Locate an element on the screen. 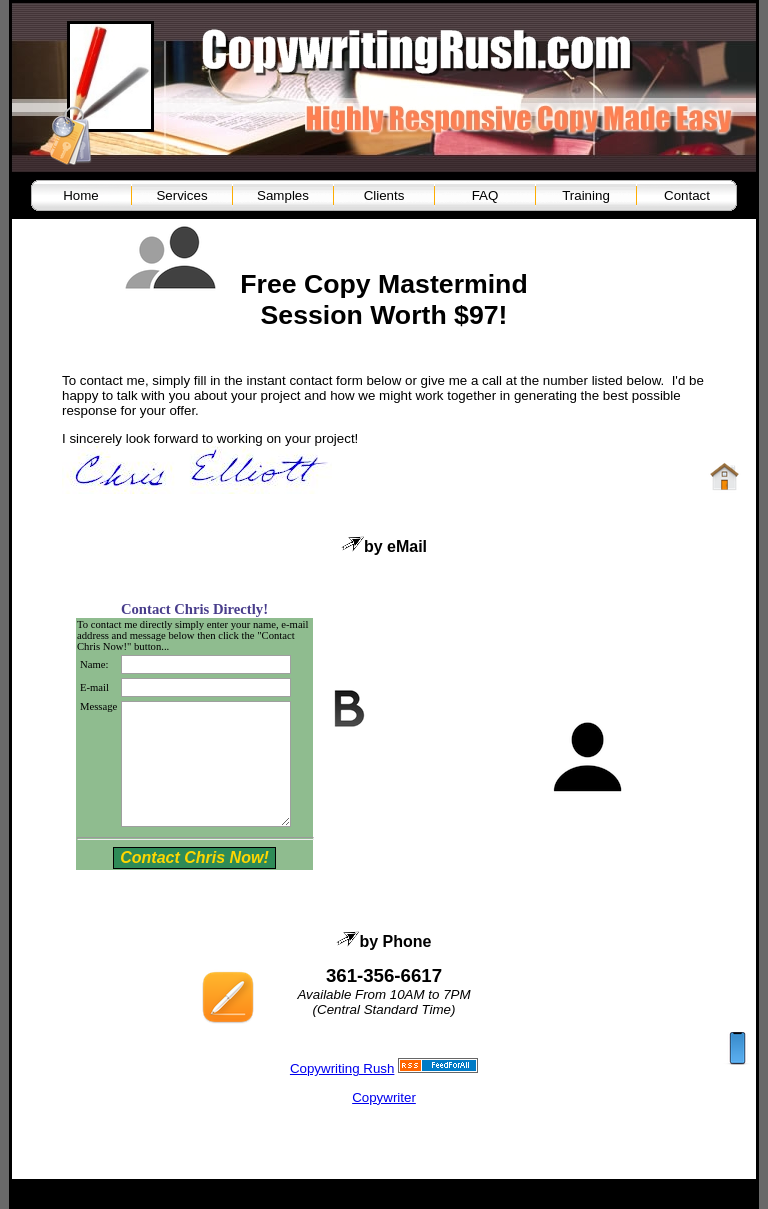 This screenshot has width=768, height=1209. access your home folder is located at coordinates (724, 475).